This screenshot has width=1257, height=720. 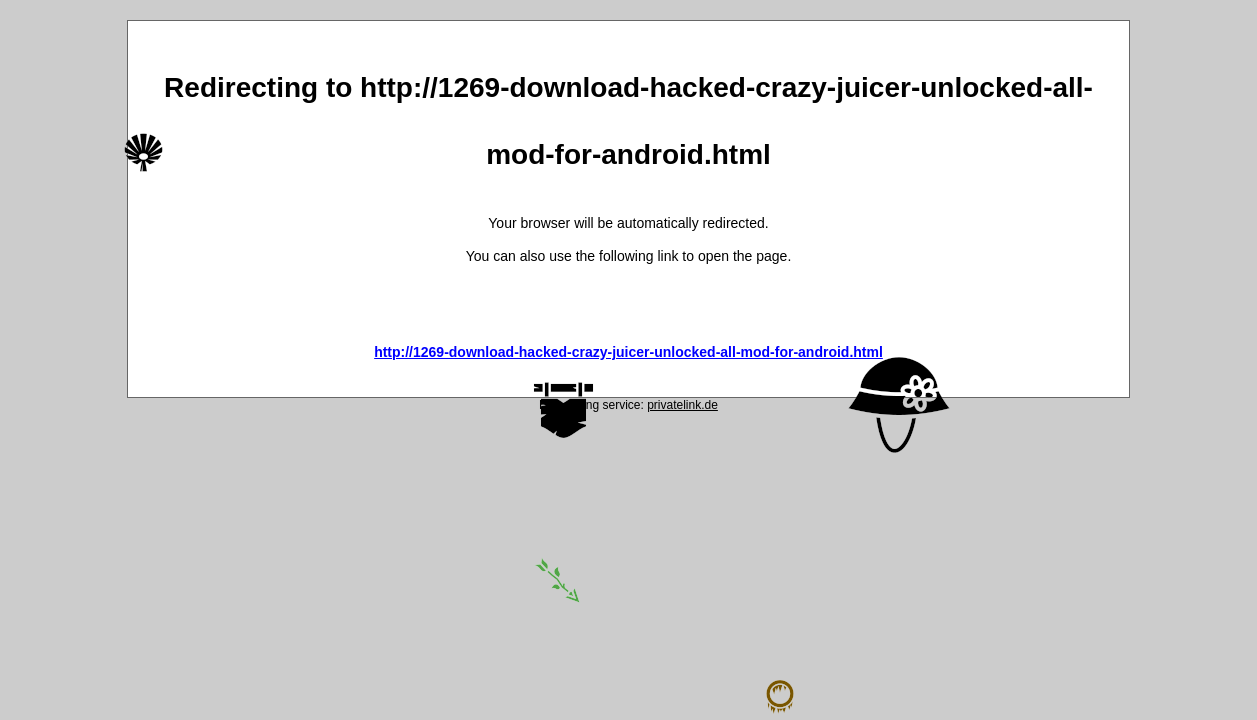 I want to click on view shop or storefront location, so click(x=563, y=409).